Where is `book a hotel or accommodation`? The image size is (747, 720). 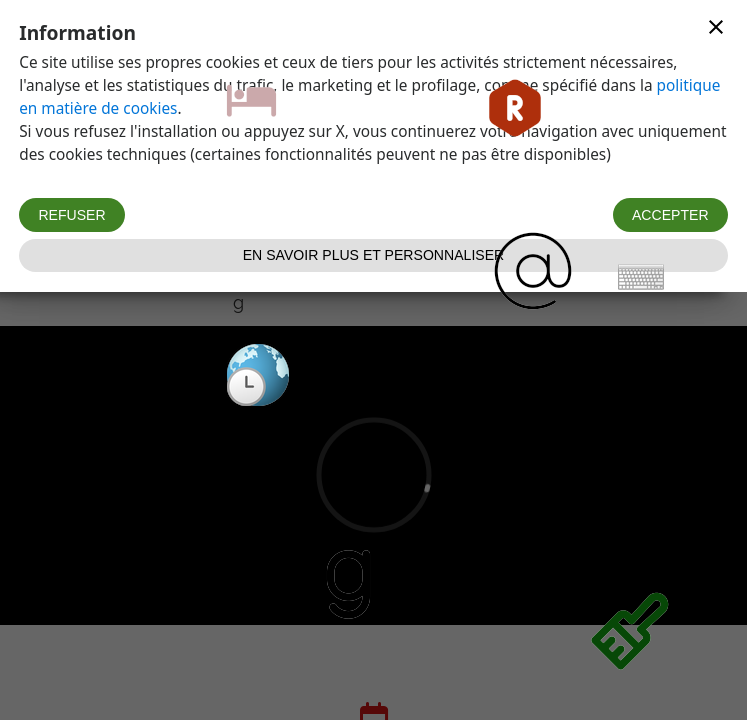
book a hotel or accommodation is located at coordinates (251, 99).